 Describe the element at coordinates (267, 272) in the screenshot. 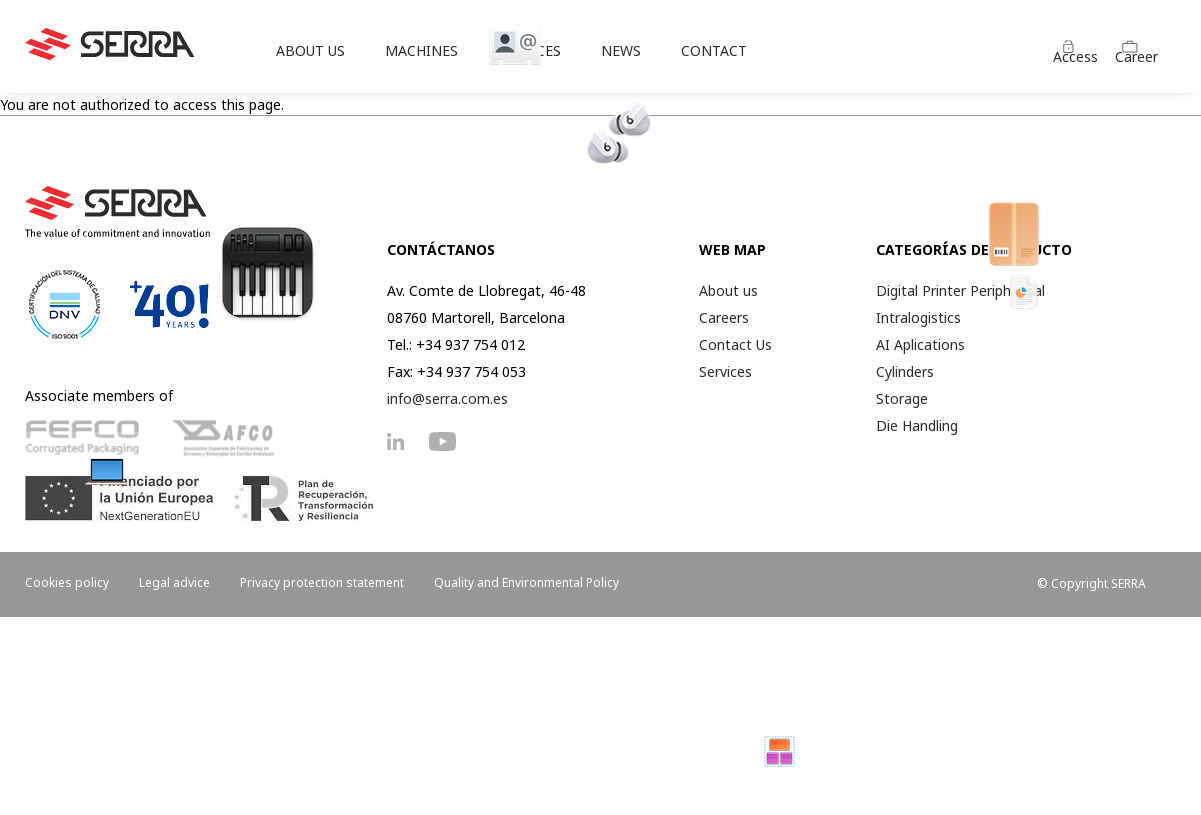

I see `open audio midi setup utility` at that location.